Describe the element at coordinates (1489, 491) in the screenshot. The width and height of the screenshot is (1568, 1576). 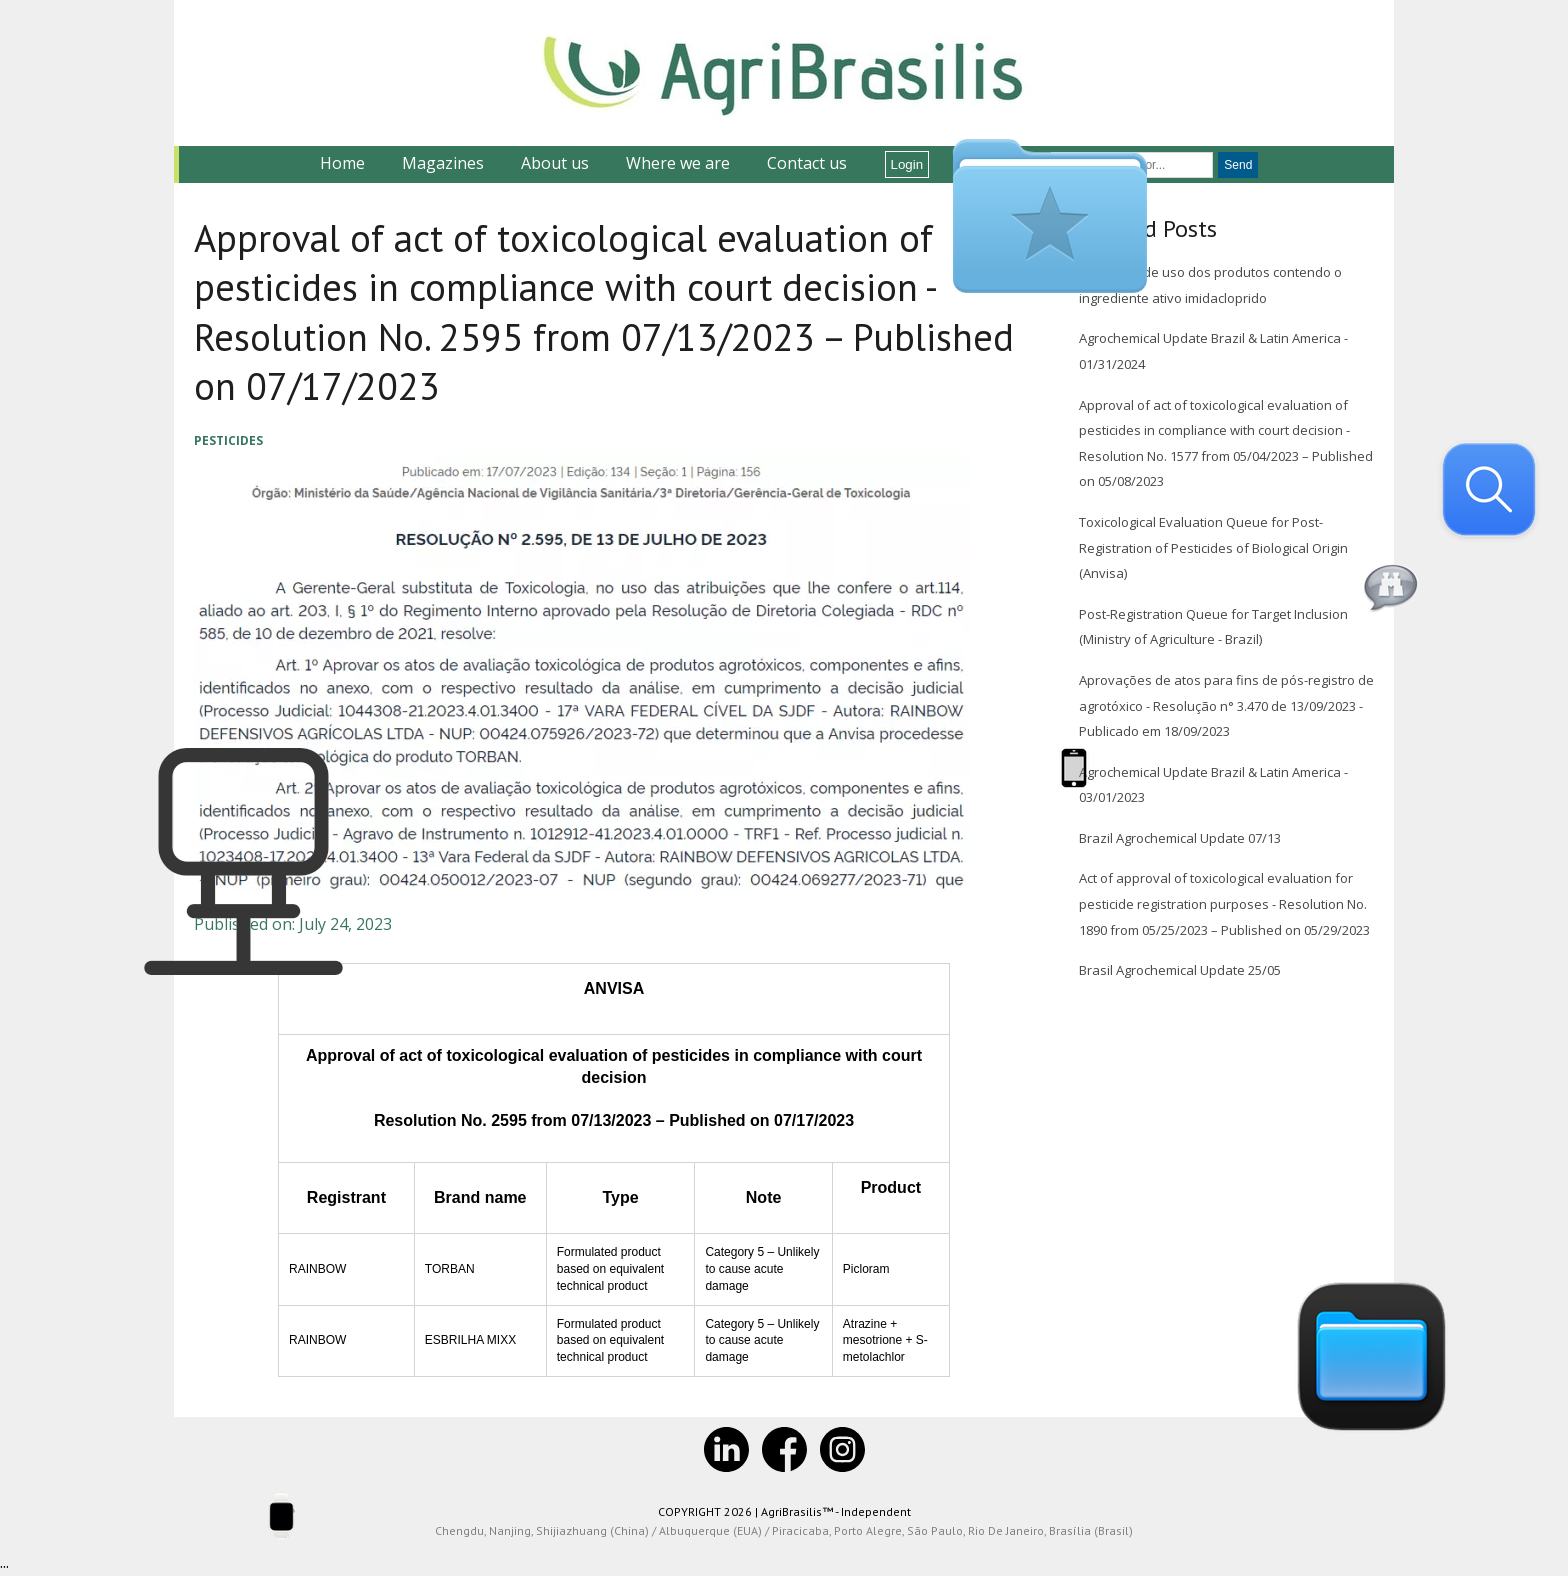
I see `open search preferences or settings` at that location.